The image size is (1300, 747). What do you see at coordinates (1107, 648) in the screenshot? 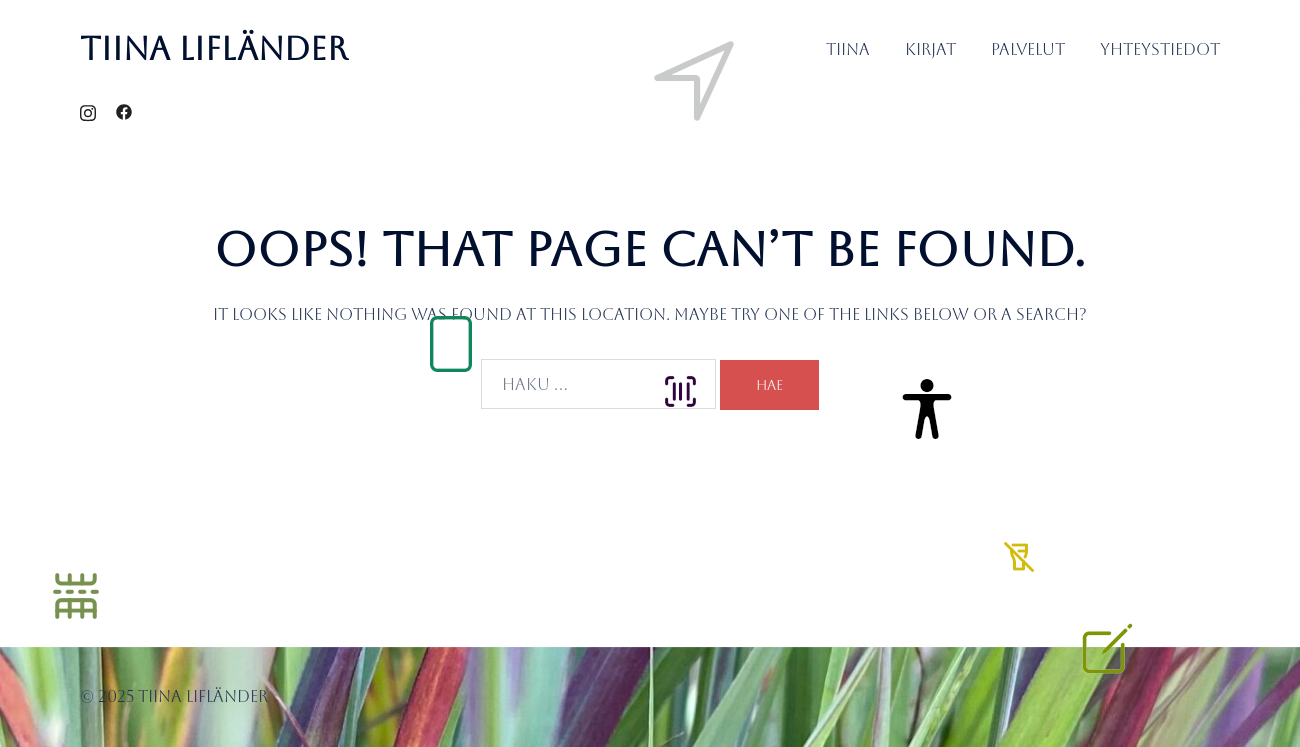
I see `create or compose new content` at bounding box center [1107, 648].